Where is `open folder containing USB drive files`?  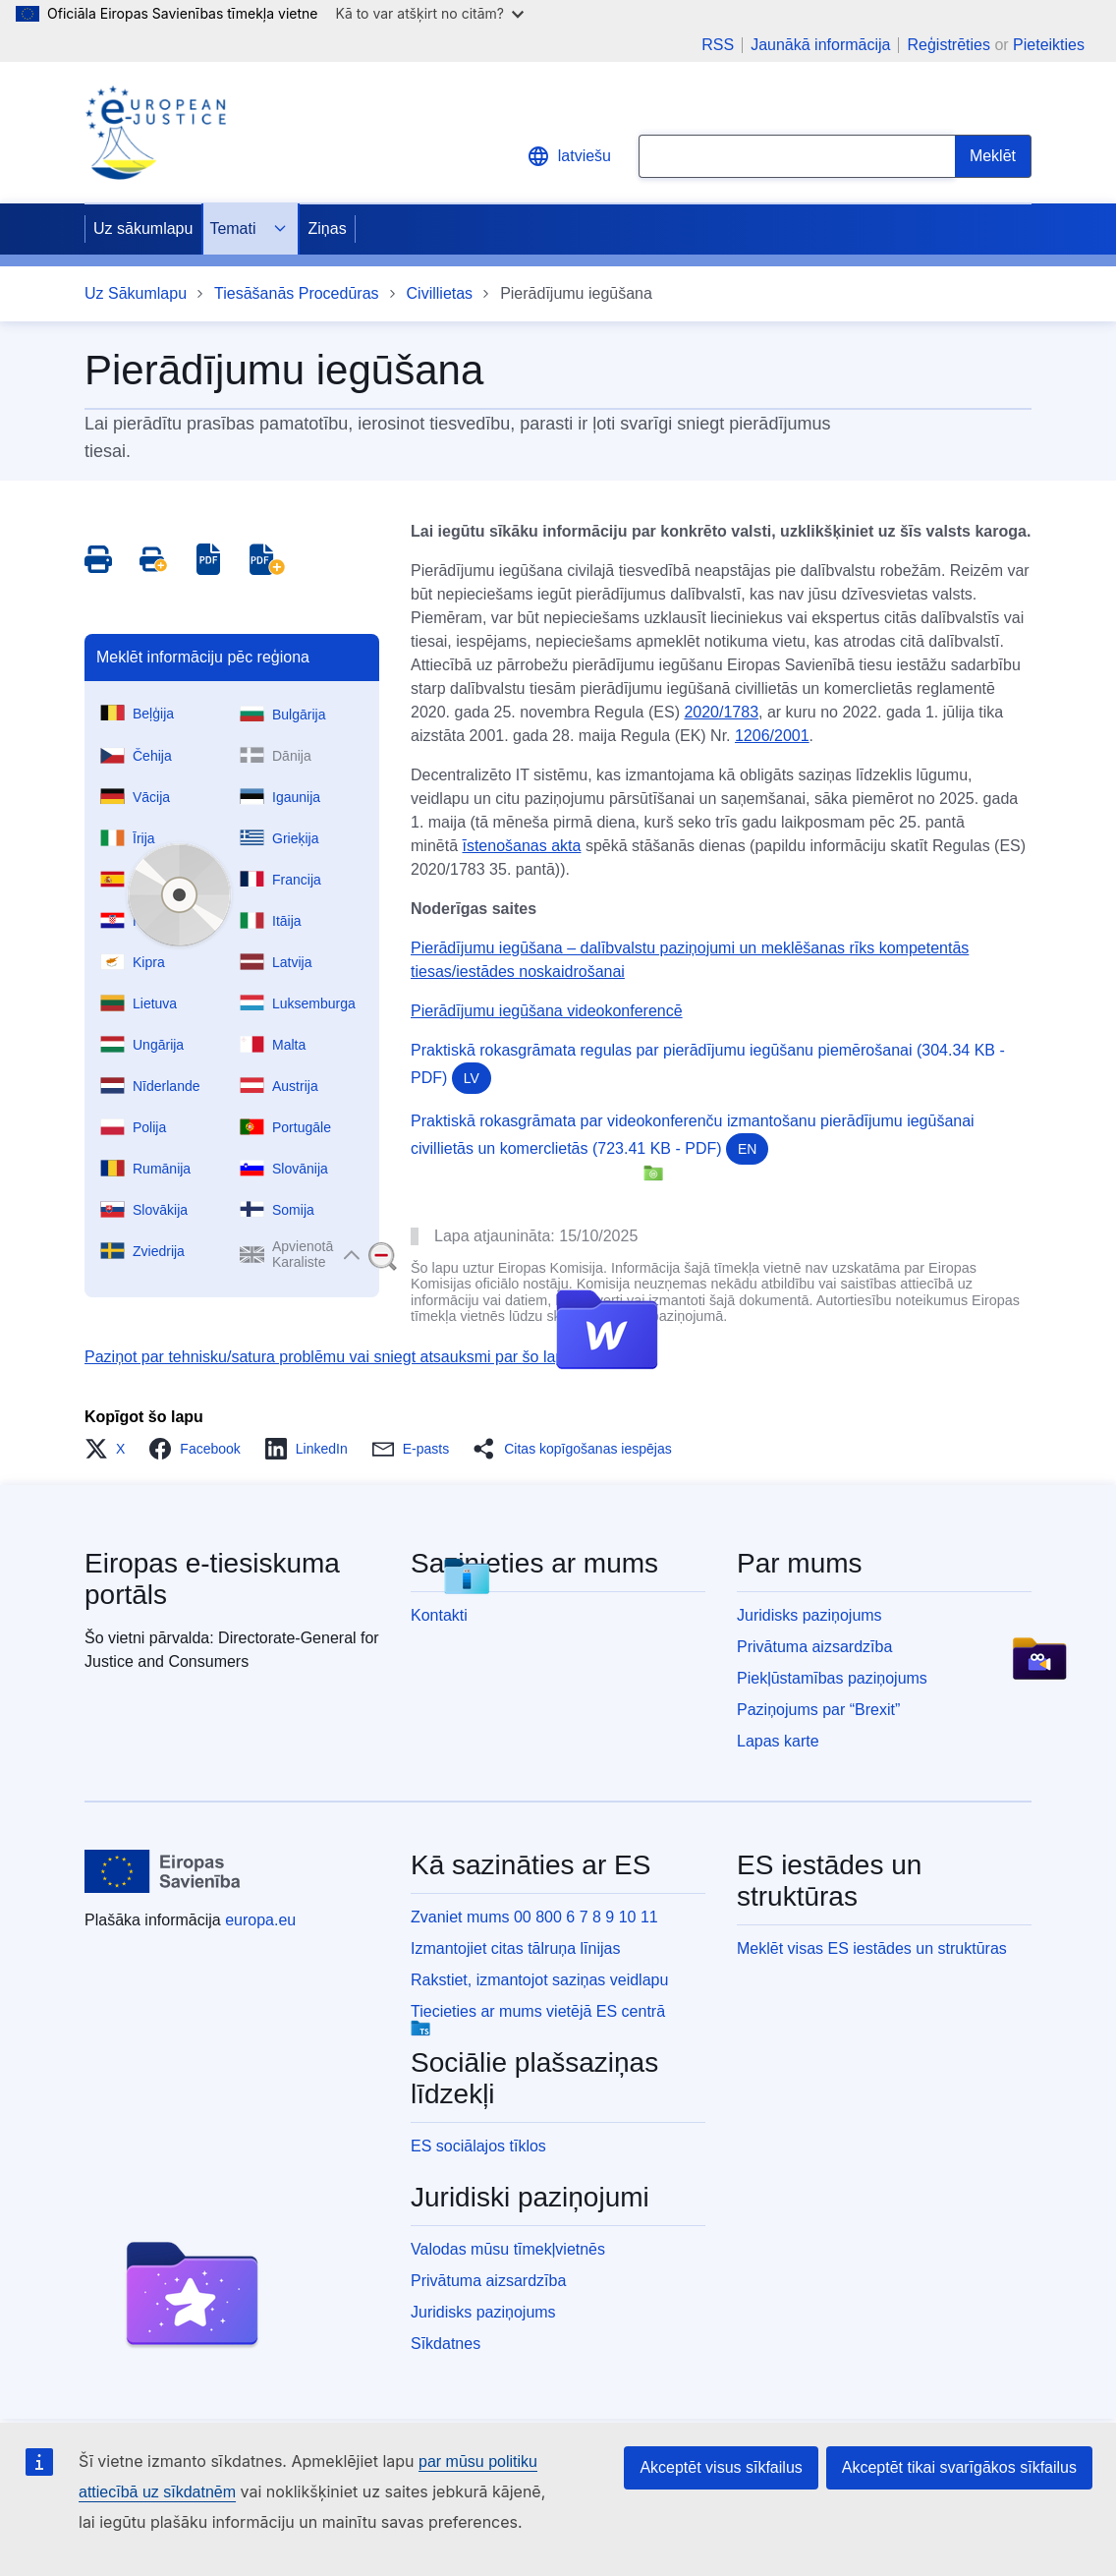 open folder containing USB drive files is located at coordinates (467, 1577).